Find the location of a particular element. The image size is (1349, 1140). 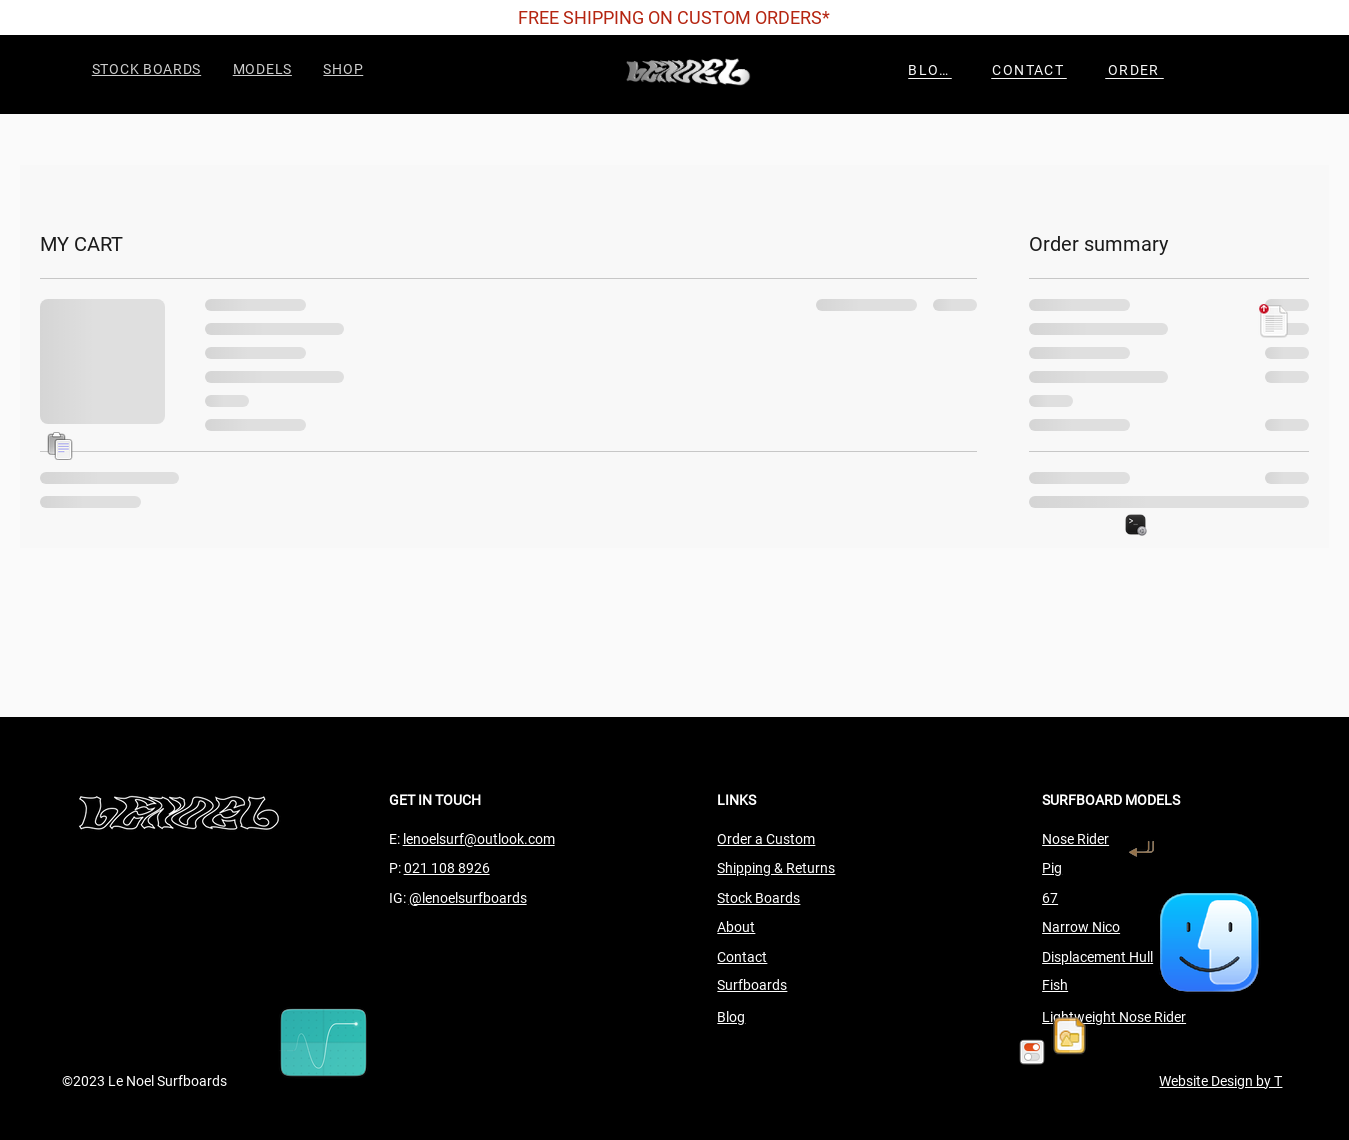

open Finder to browse files and folders is located at coordinates (1209, 942).